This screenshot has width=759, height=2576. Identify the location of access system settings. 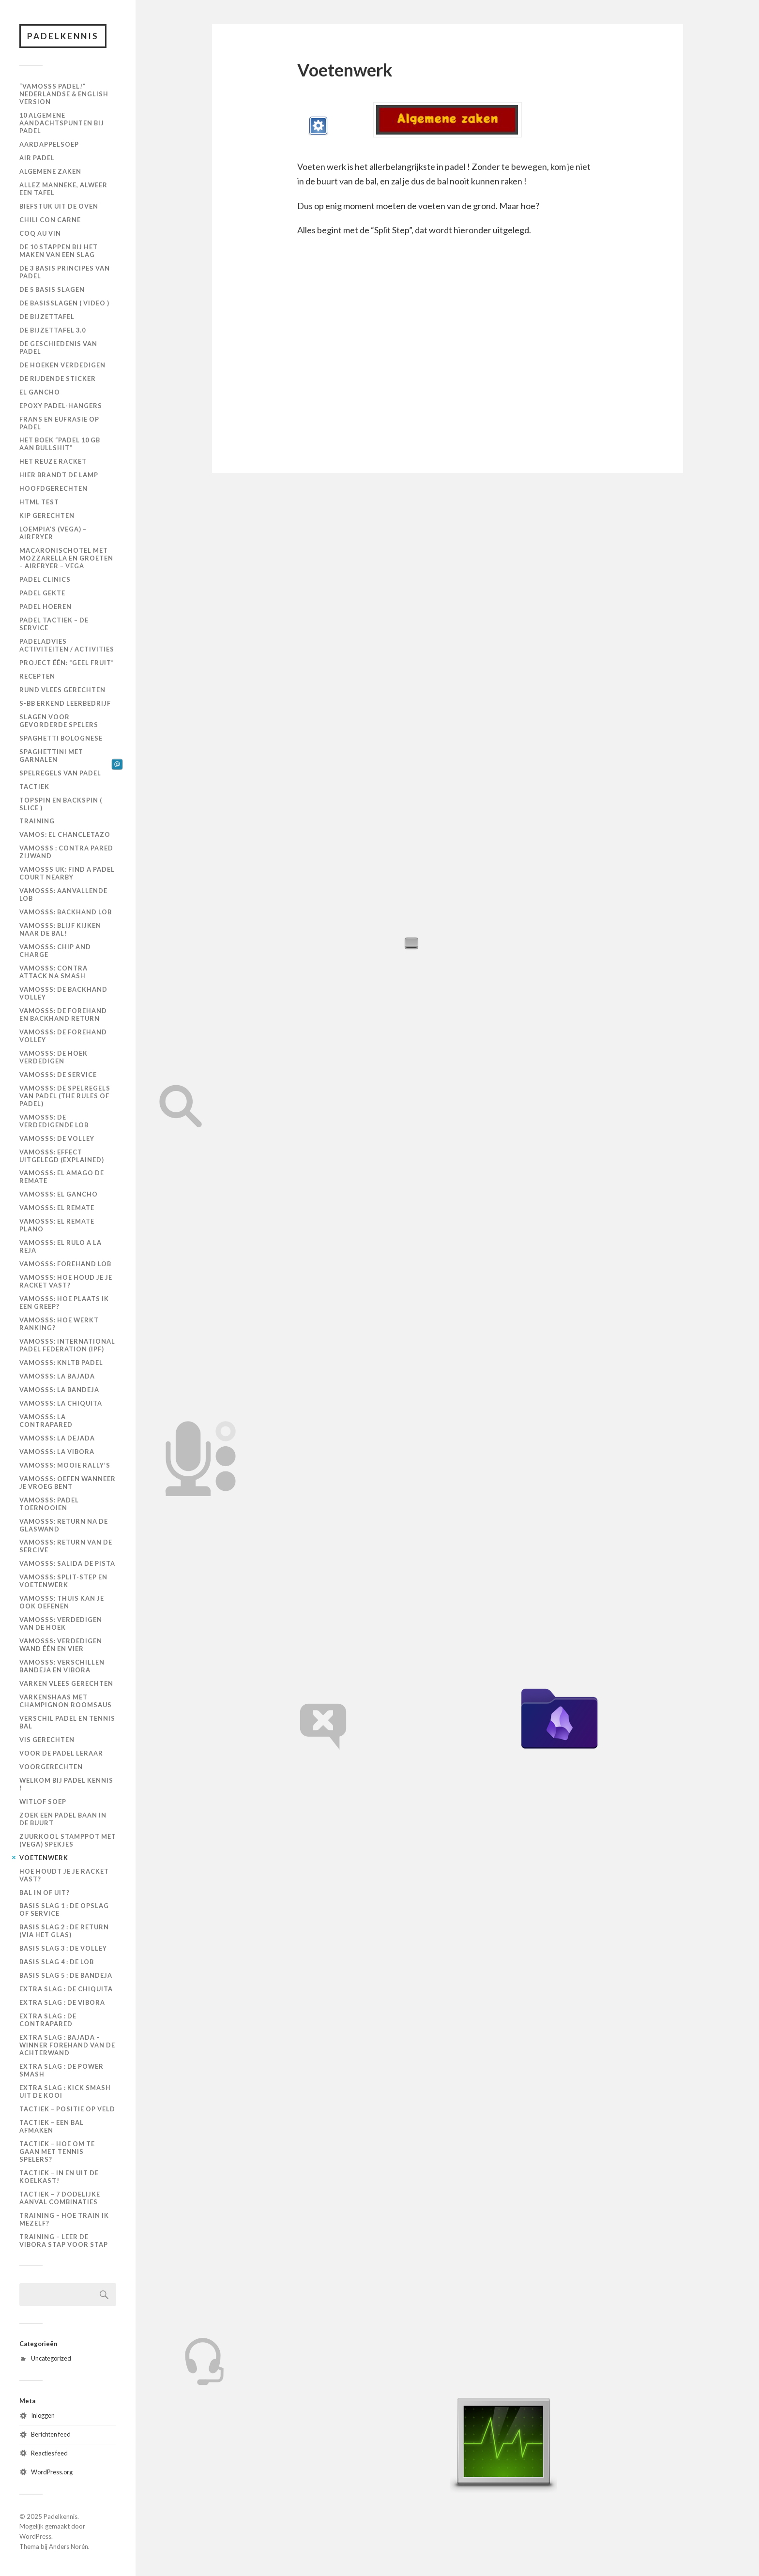
(318, 126).